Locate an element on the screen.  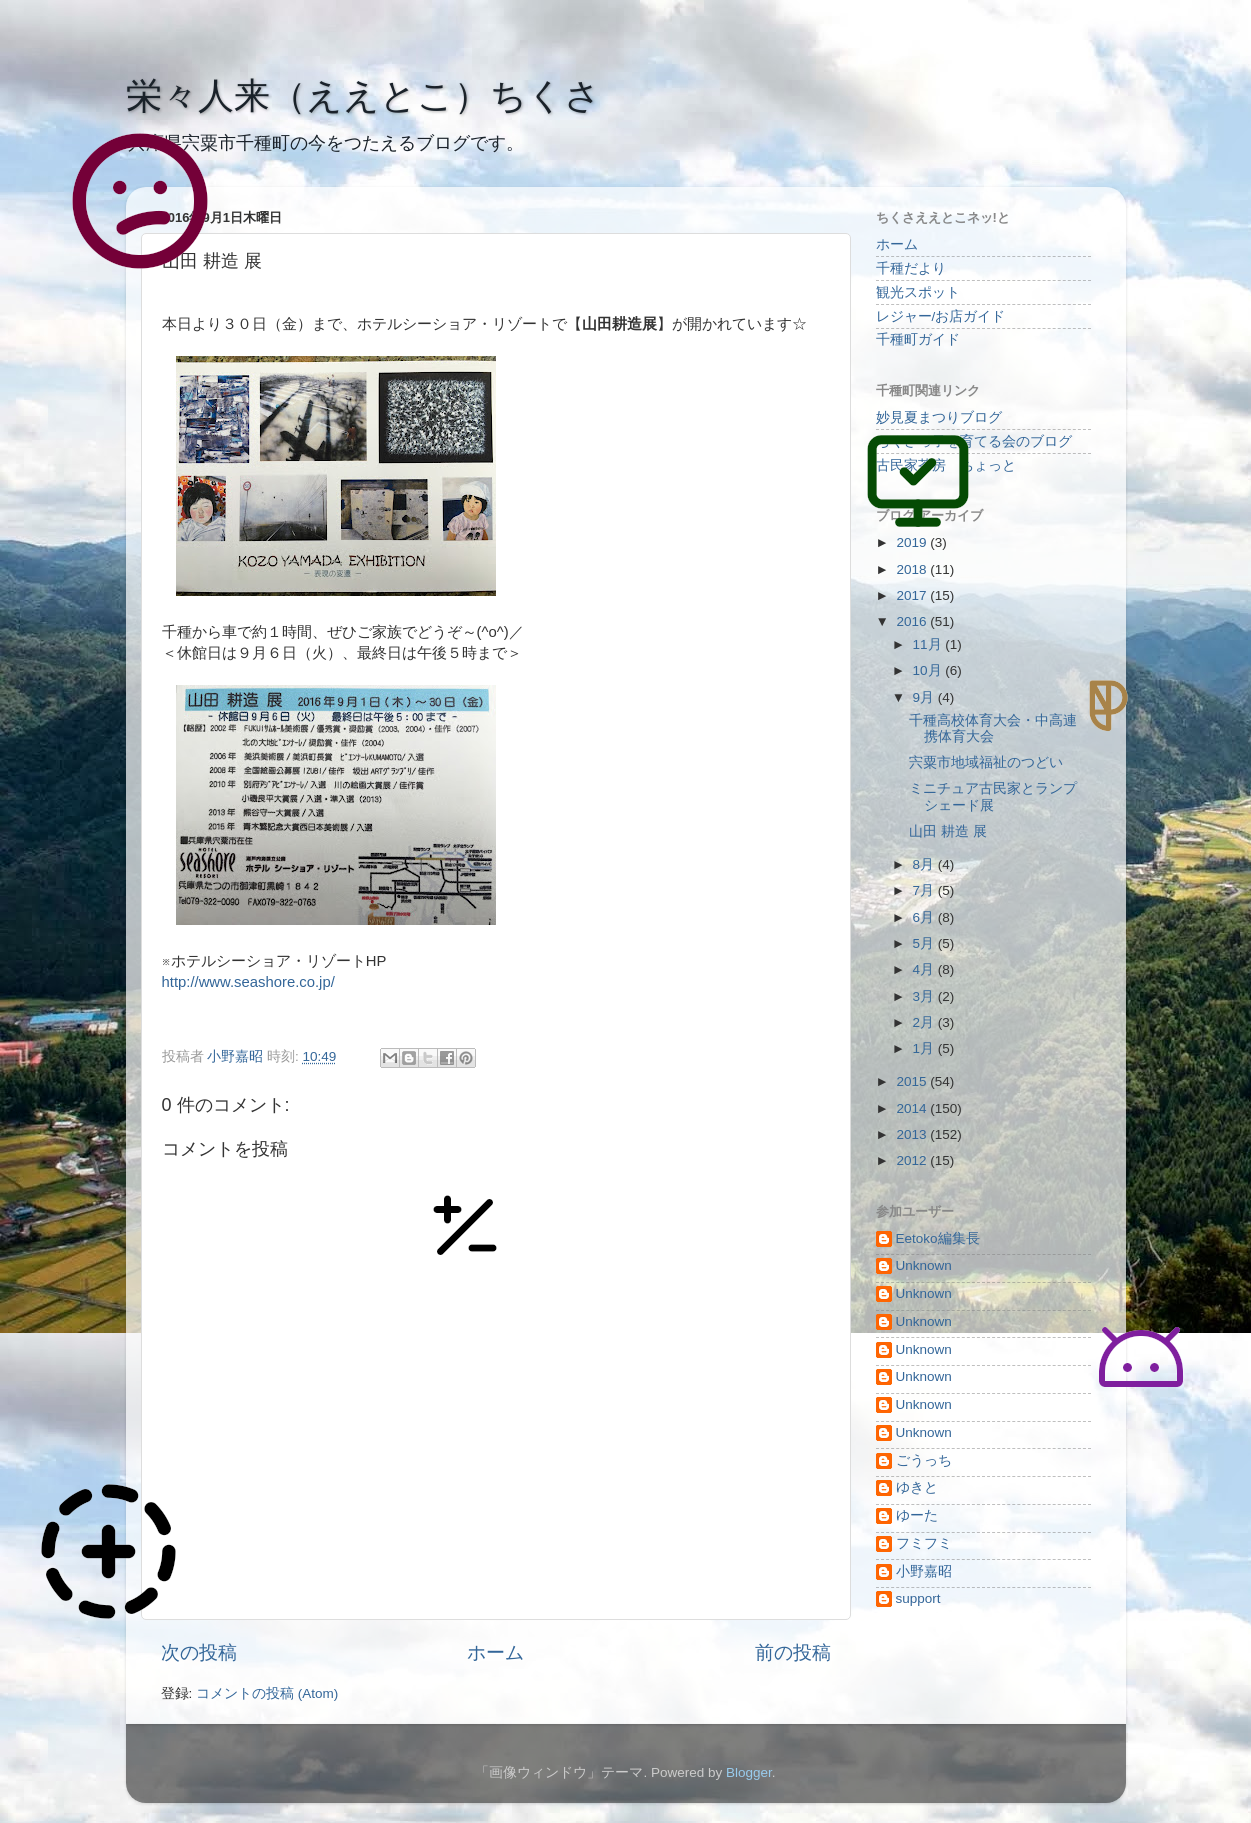
android operating system indicator is located at coordinates (1141, 1360).